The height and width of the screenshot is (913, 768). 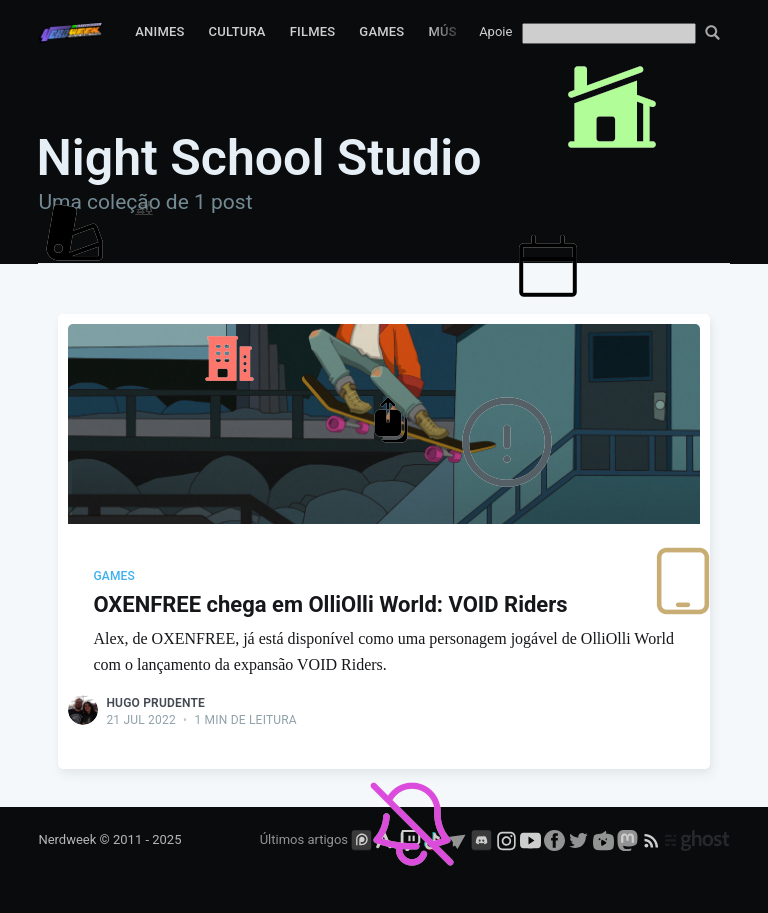 I want to click on view on tablet device, so click(x=683, y=581).